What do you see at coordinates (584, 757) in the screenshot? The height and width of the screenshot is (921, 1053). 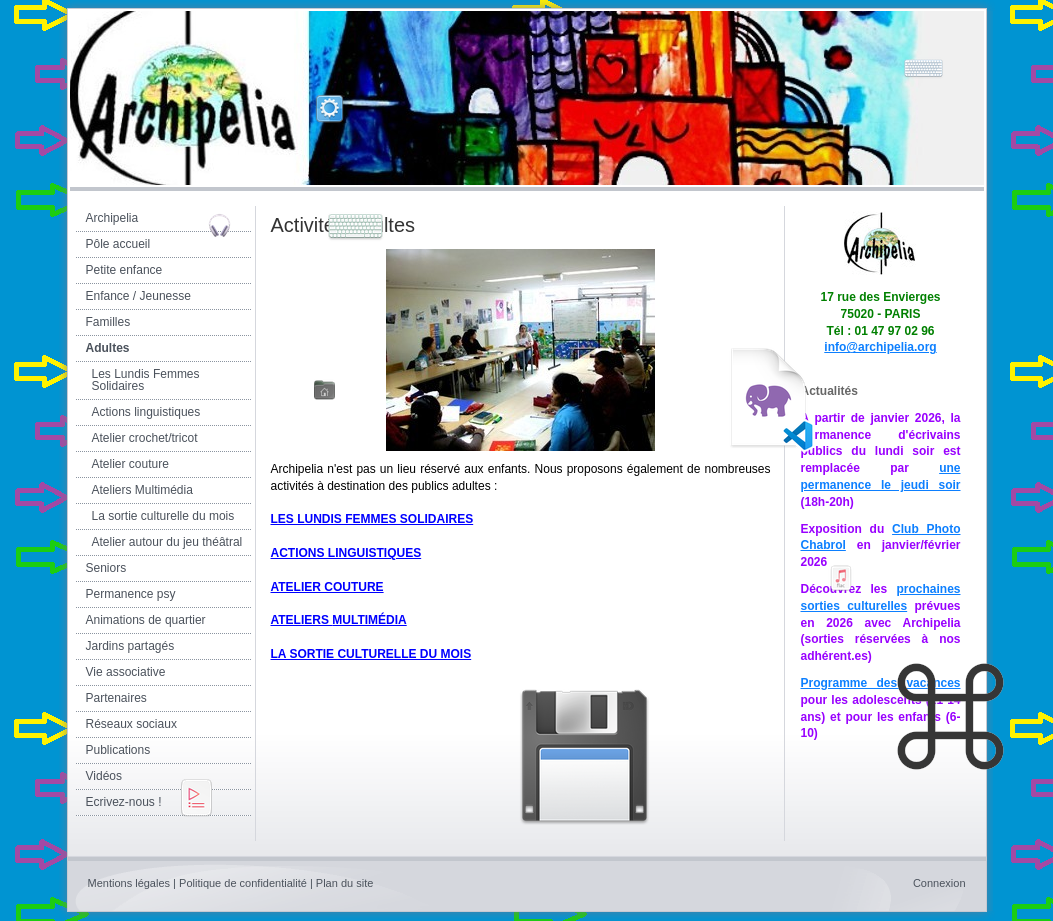 I see `save the current file or document` at bounding box center [584, 757].